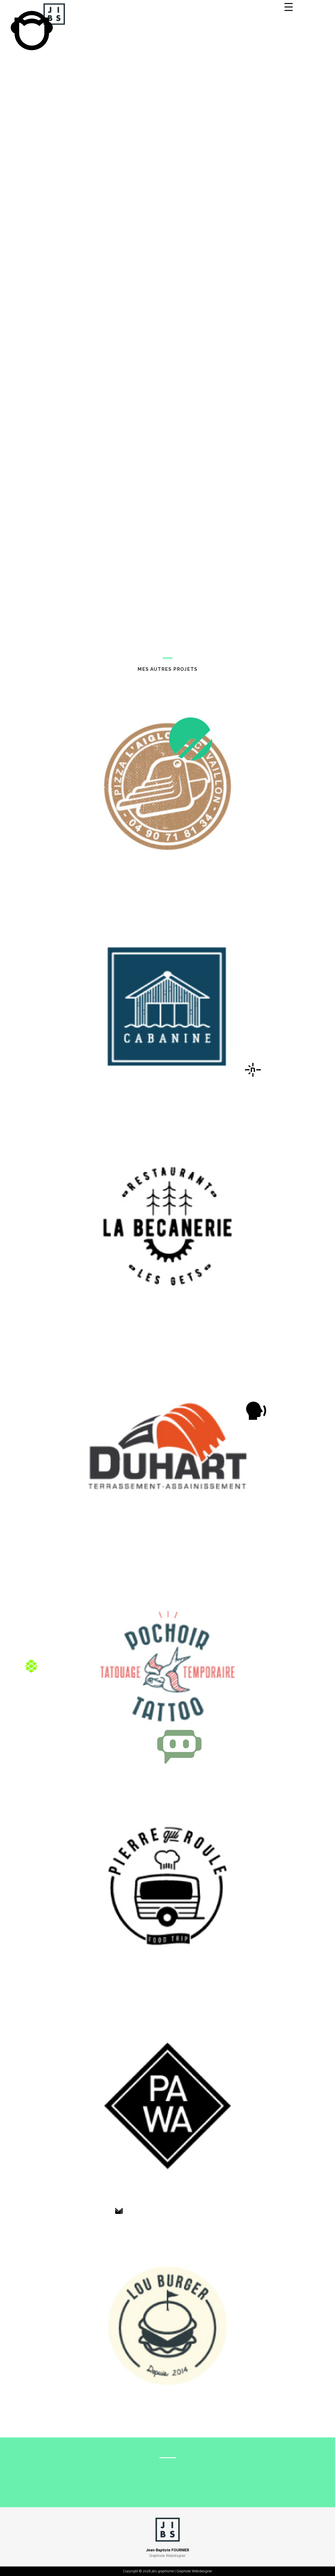 The image size is (335, 2576). I want to click on open ProtonMail app, so click(119, 2211).